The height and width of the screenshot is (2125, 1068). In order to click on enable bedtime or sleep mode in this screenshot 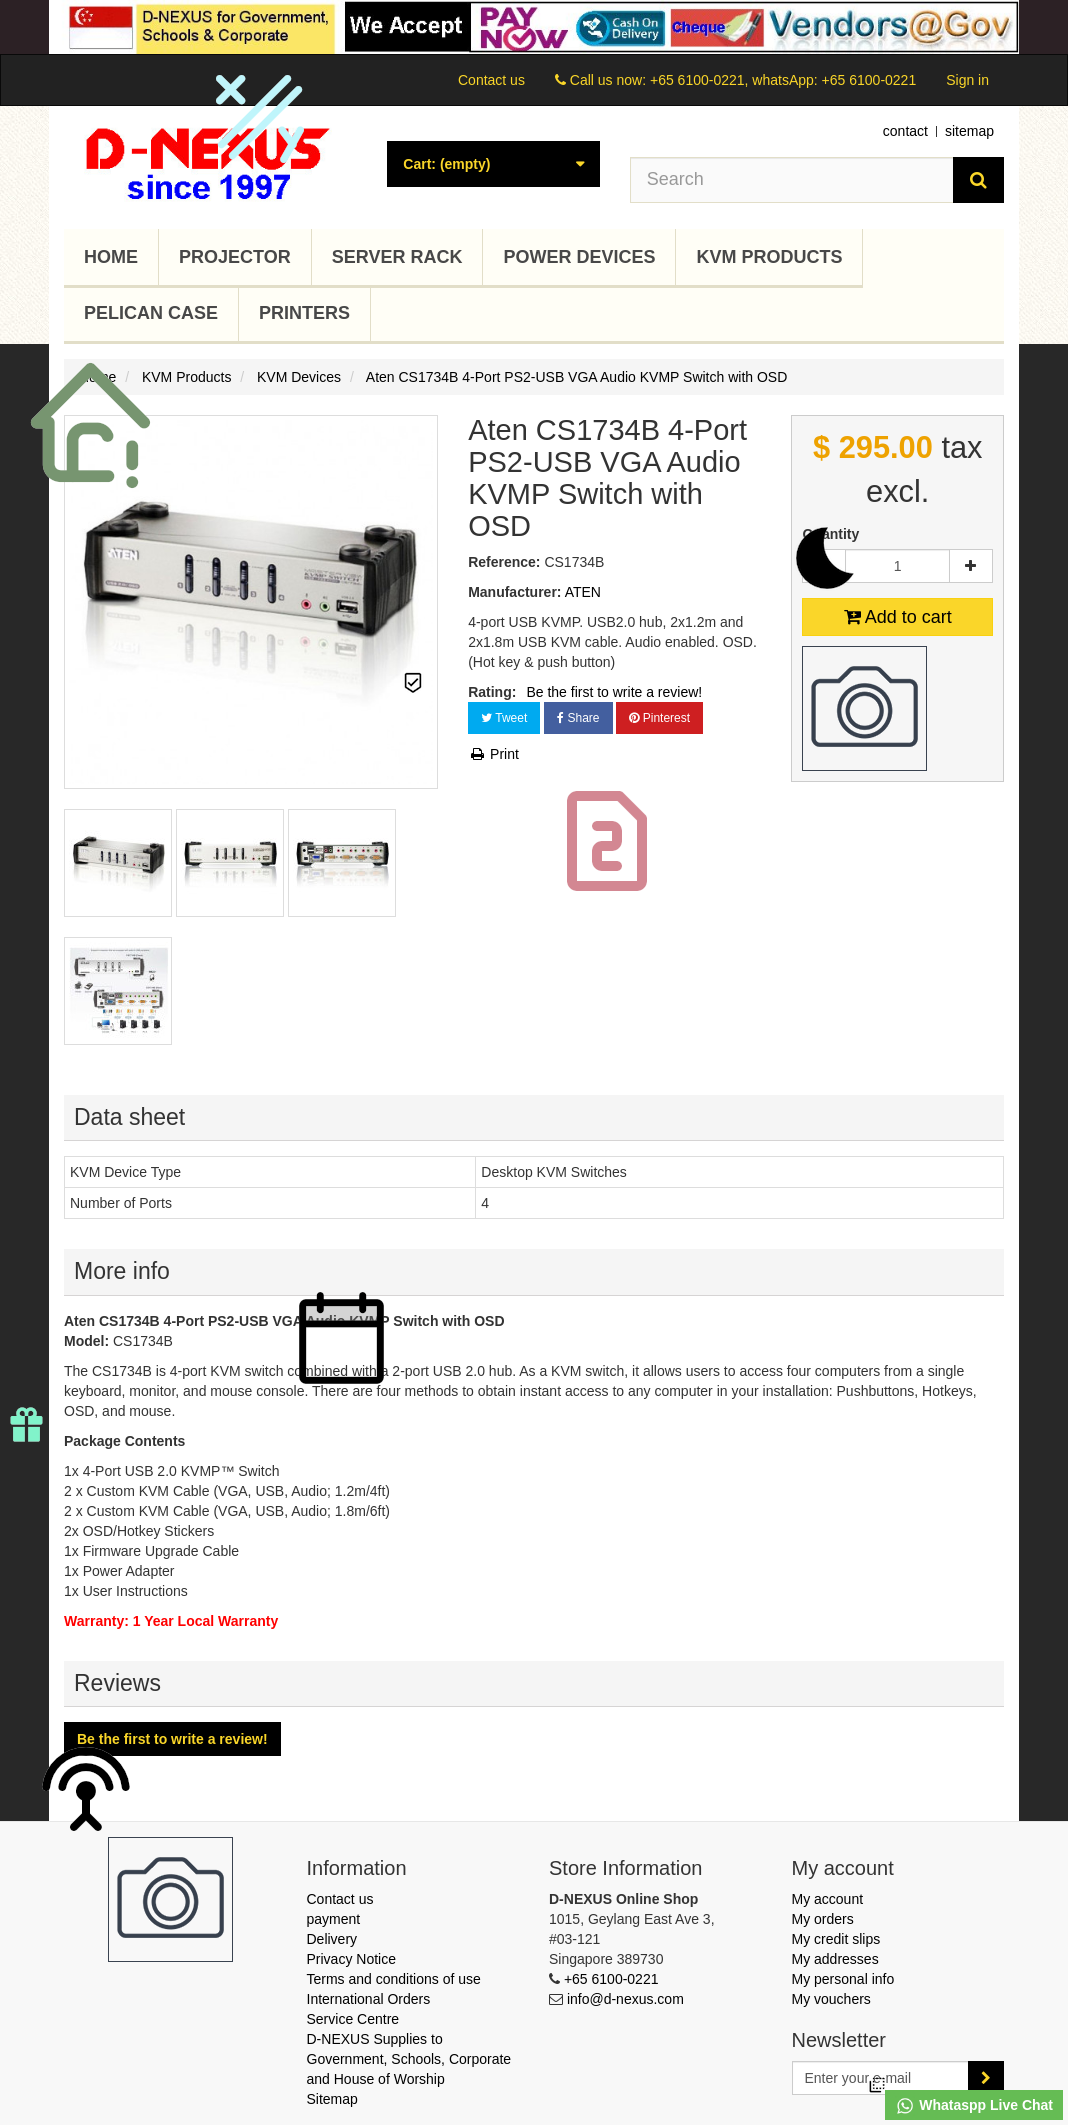, I will do `click(827, 558)`.